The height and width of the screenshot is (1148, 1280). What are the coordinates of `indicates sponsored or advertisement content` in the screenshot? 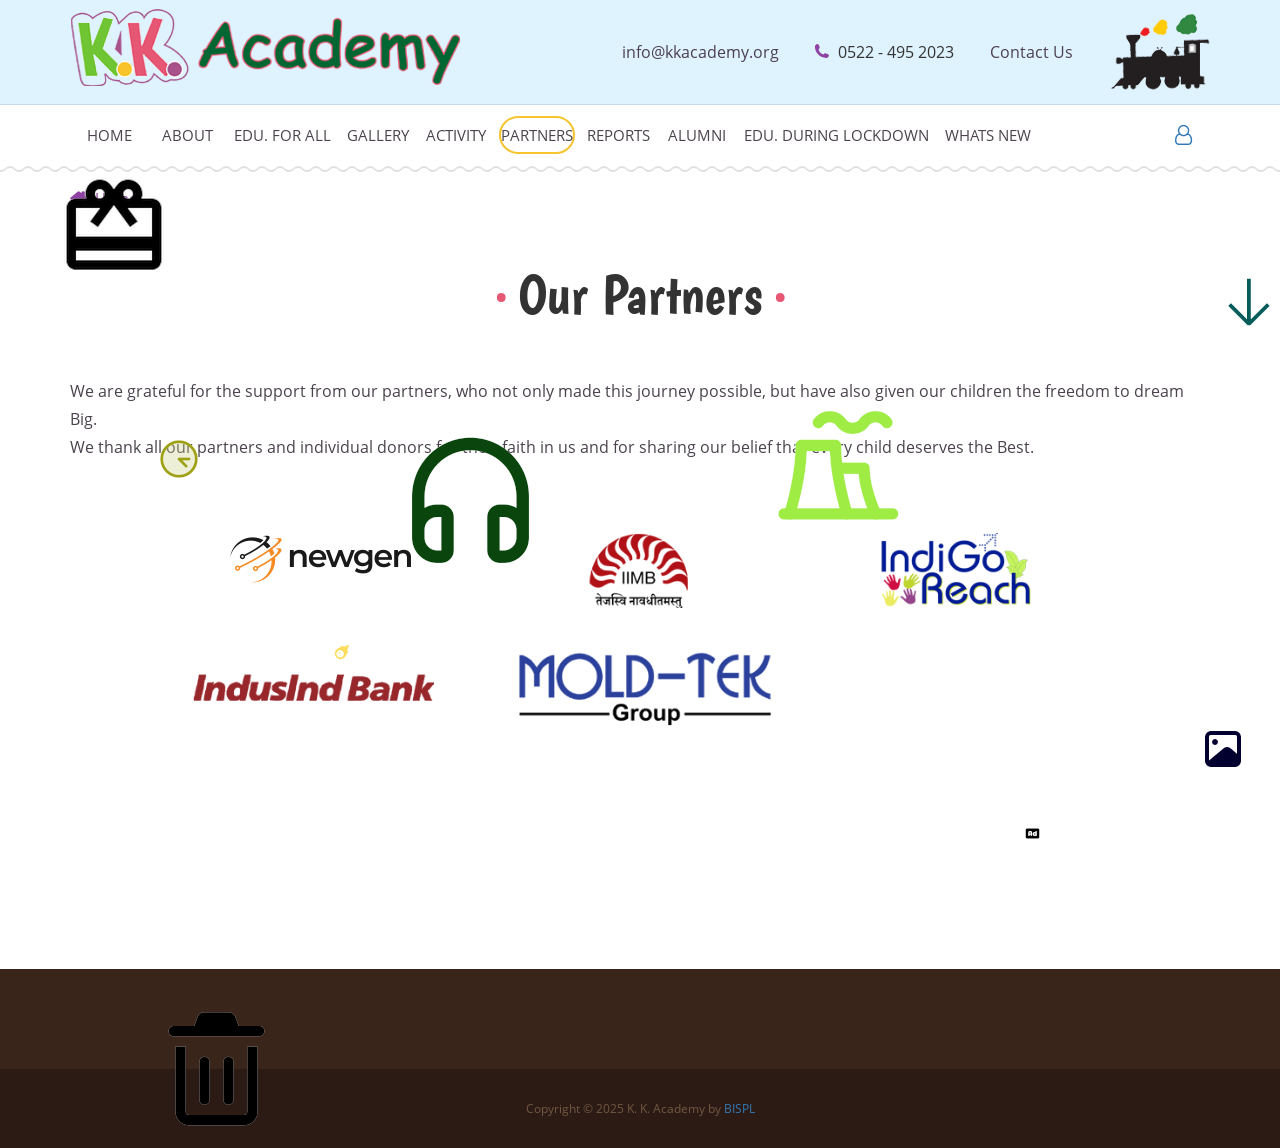 It's located at (1032, 833).